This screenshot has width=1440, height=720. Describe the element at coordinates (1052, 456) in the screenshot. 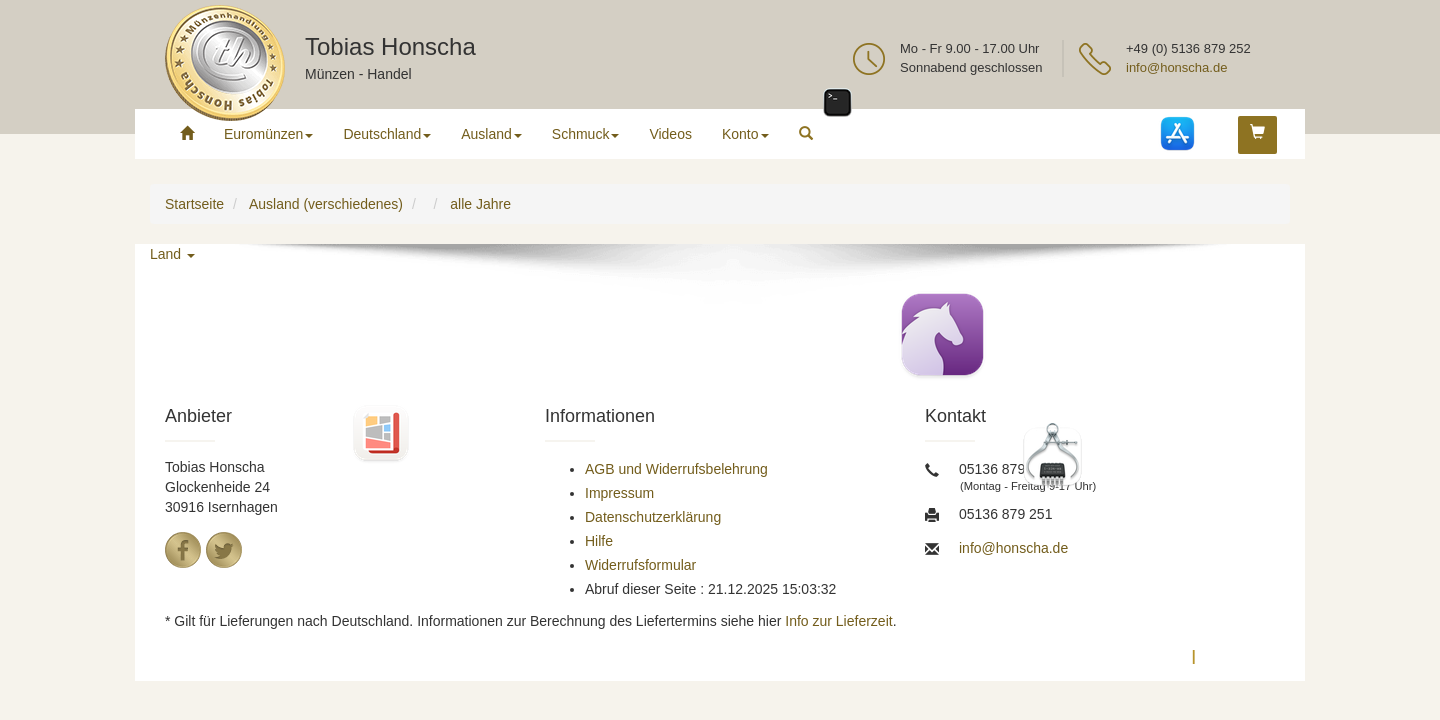

I see `open system information app` at that location.